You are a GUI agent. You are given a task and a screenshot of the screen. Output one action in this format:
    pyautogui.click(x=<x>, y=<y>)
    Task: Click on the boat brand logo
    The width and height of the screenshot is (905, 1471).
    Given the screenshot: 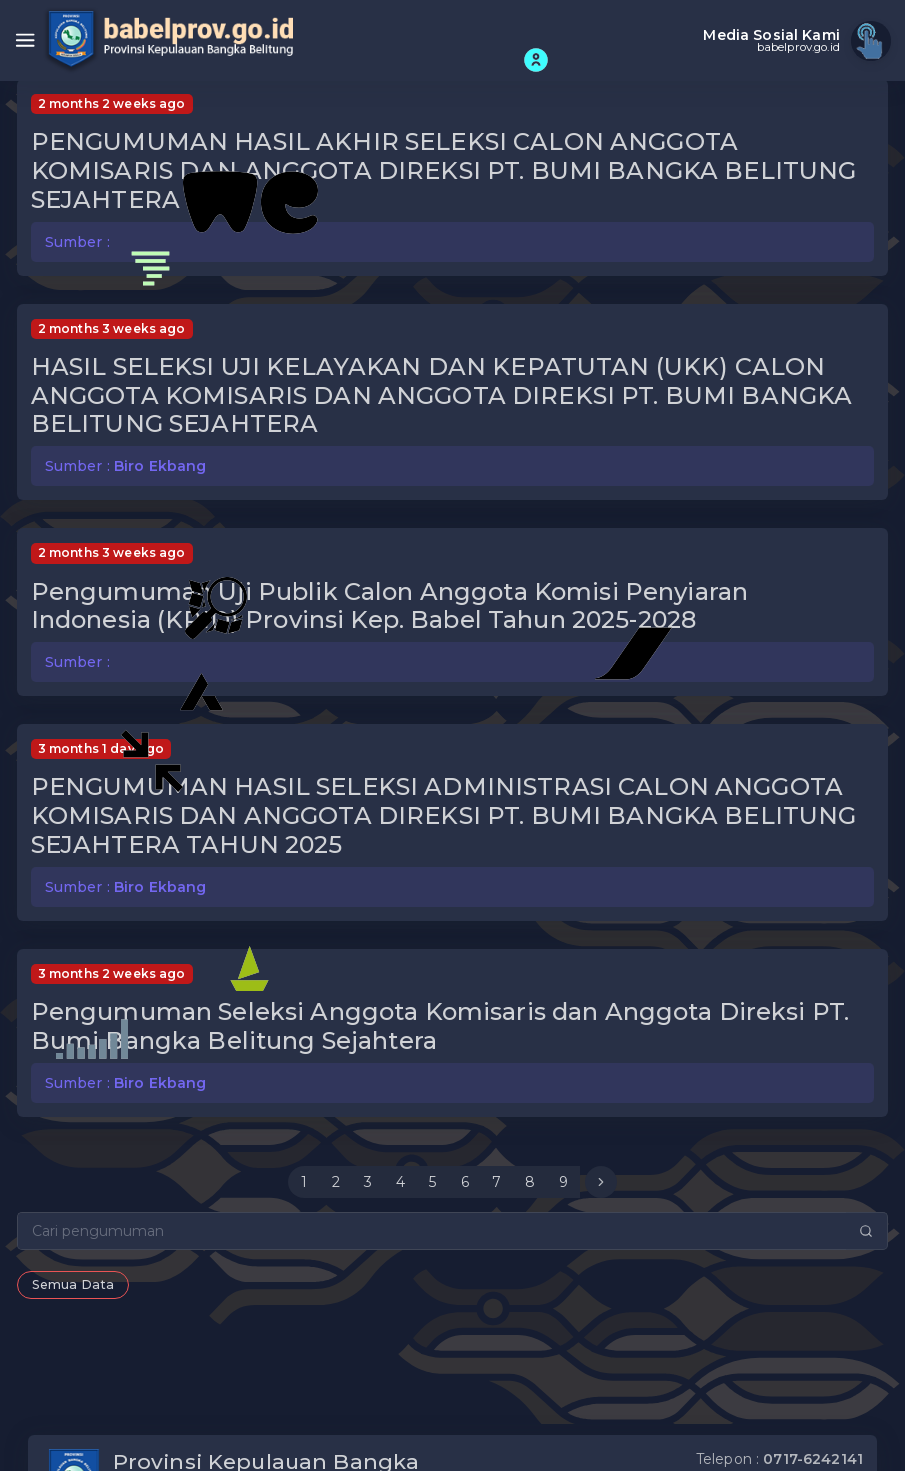 What is the action you would take?
    pyautogui.click(x=249, y=968)
    